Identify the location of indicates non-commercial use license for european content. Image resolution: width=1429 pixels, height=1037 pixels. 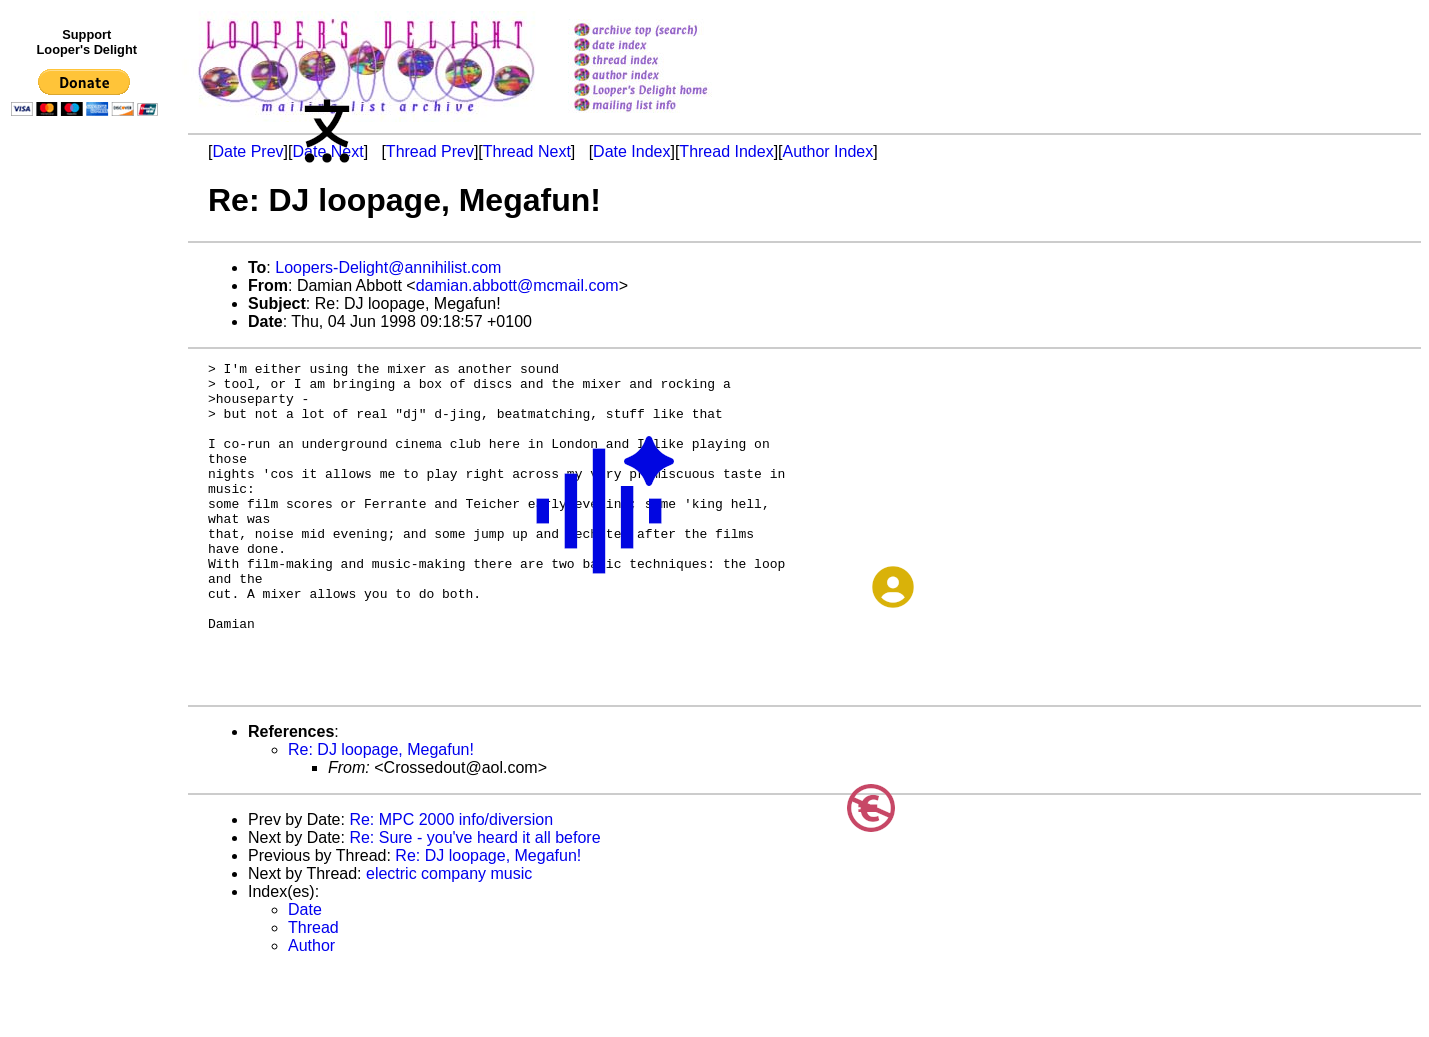
(871, 808).